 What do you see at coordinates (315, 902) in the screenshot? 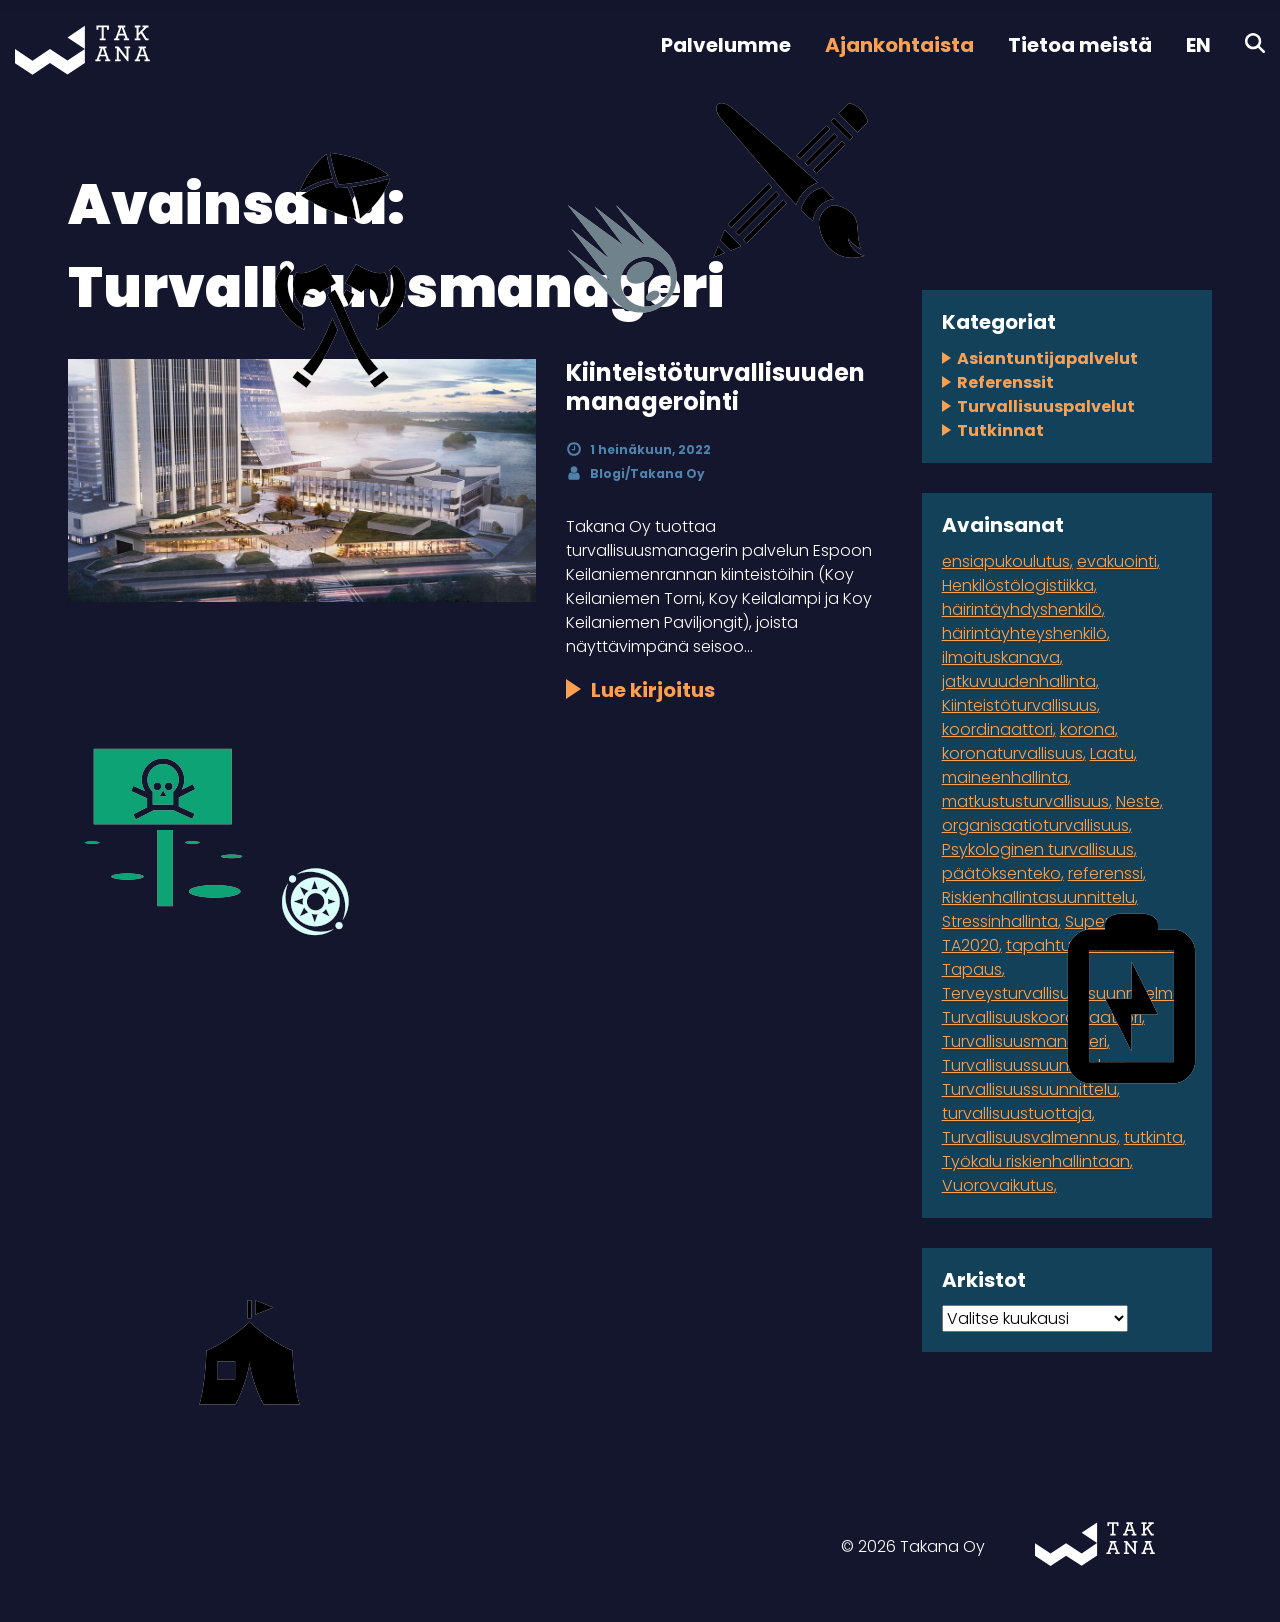
I see `view satellite or orbital tracking features` at bounding box center [315, 902].